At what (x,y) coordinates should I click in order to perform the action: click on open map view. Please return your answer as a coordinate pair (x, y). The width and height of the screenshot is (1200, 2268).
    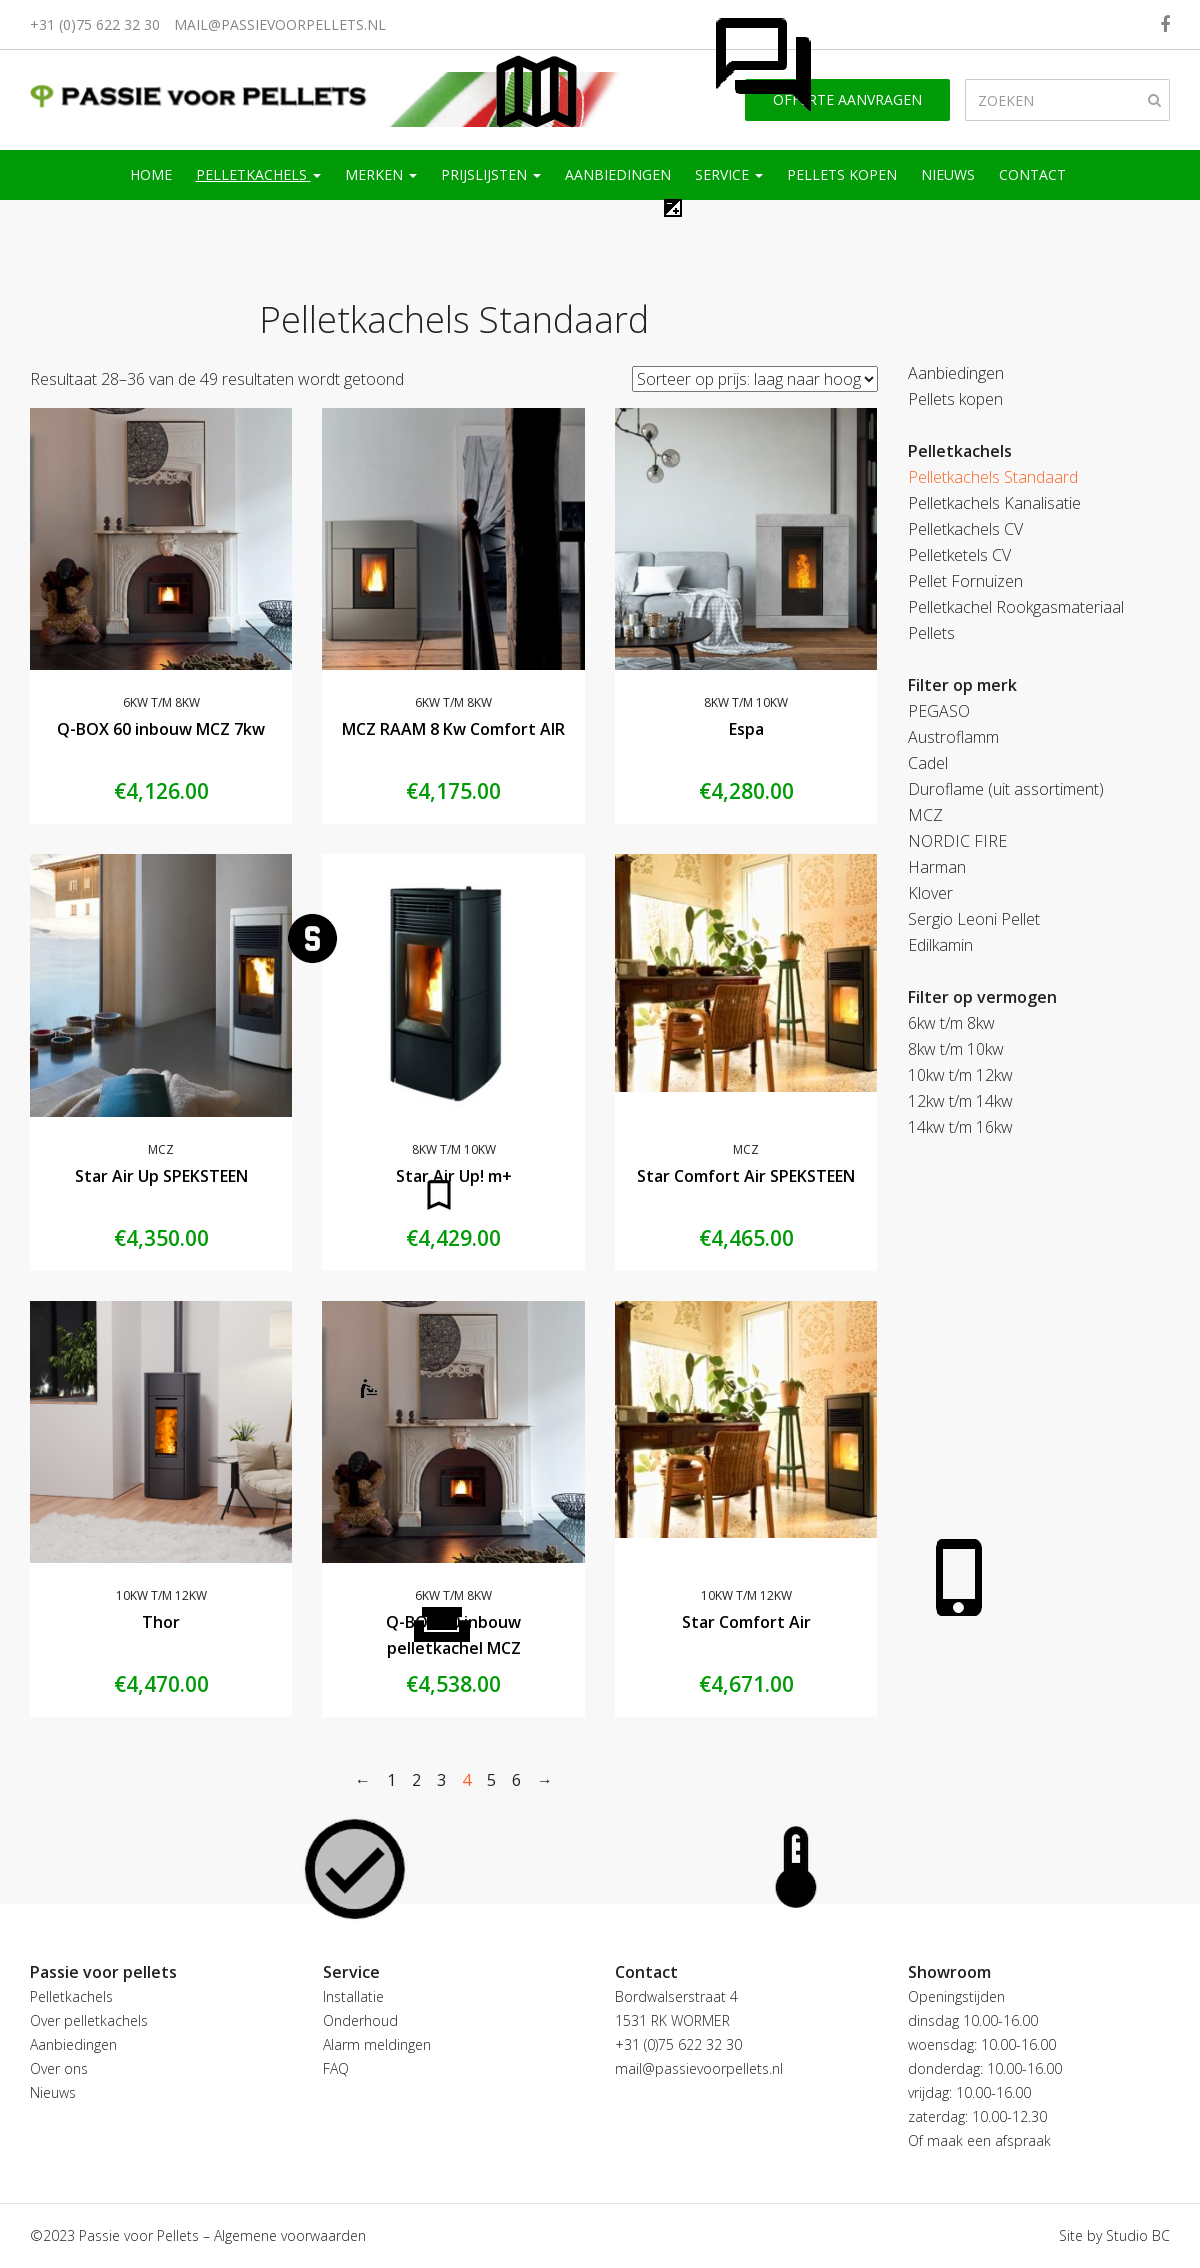
    Looking at the image, I should click on (536, 91).